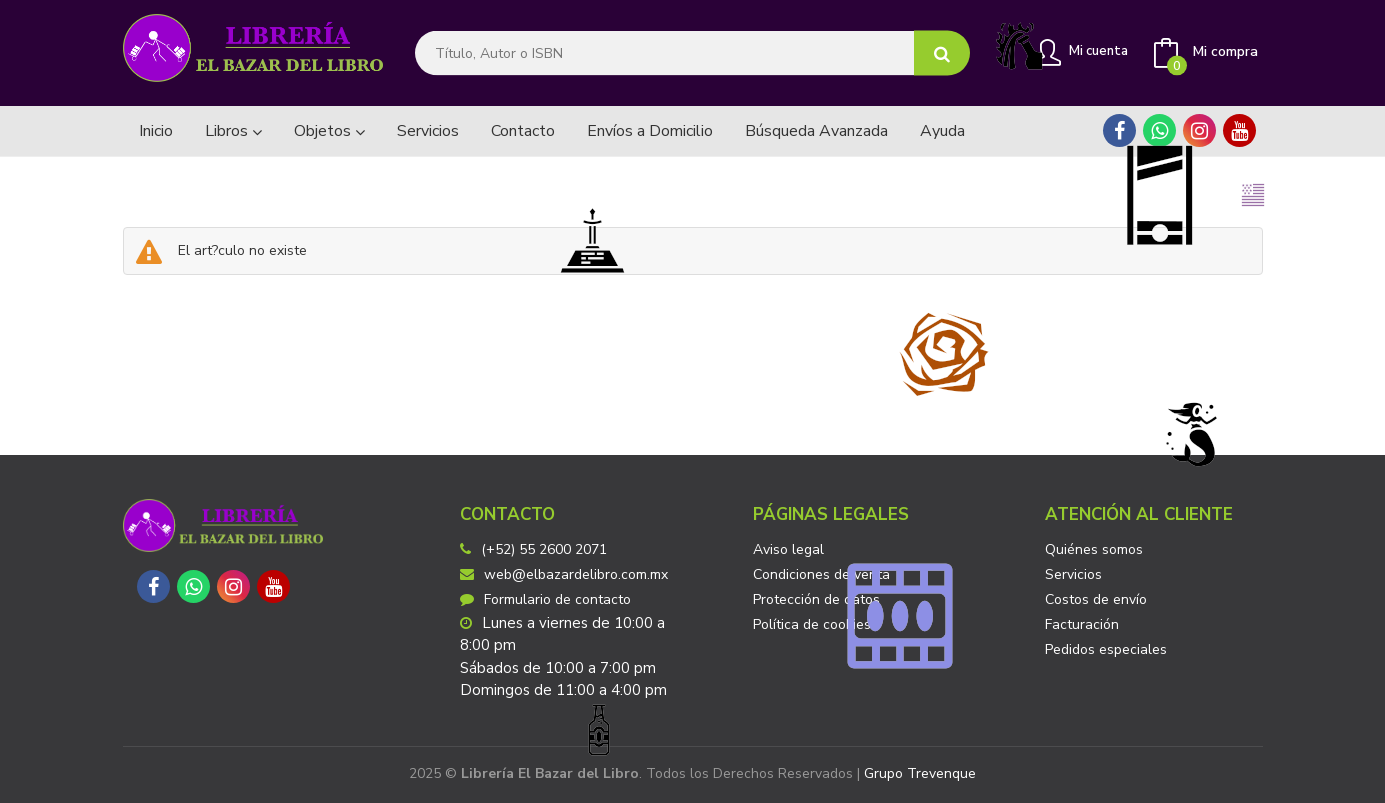 This screenshot has width=1385, height=803. What do you see at coordinates (900, 616) in the screenshot?
I see `view video or film content` at bounding box center [900, 616].